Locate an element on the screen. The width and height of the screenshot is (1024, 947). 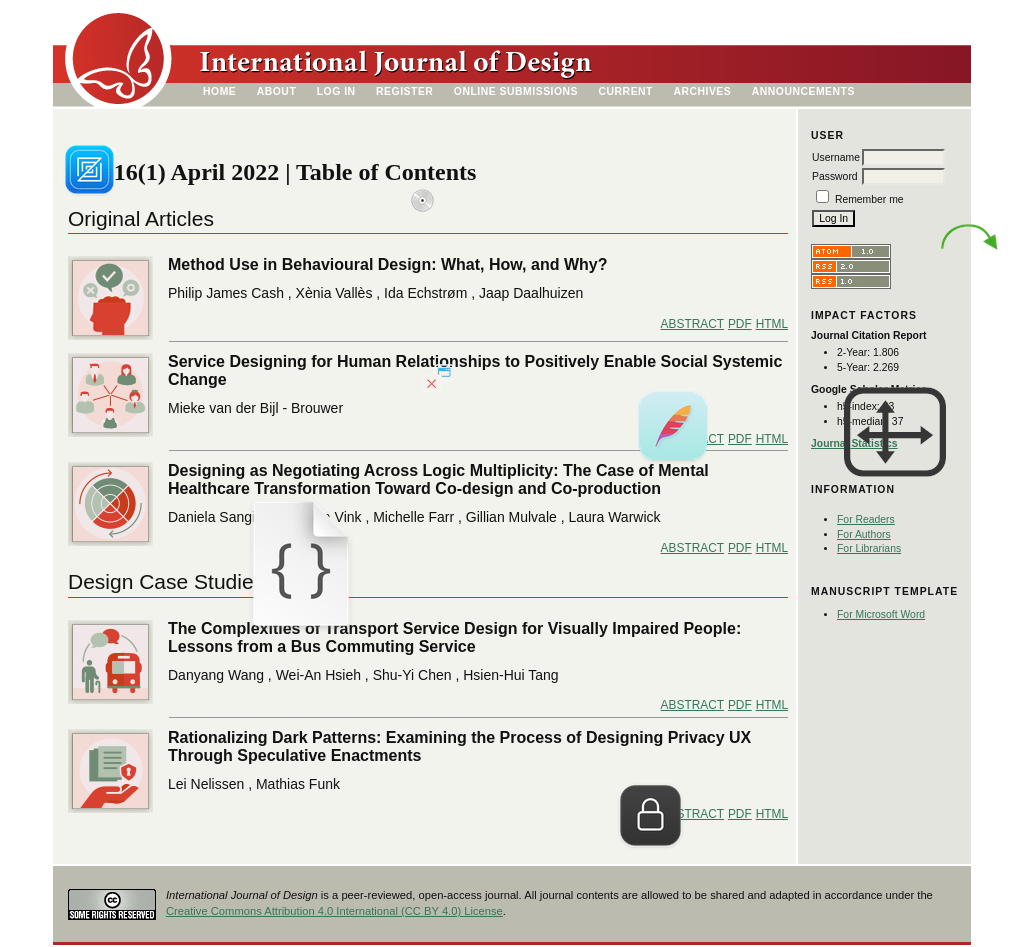
access password and security settings is located at coordinates (650, 816).